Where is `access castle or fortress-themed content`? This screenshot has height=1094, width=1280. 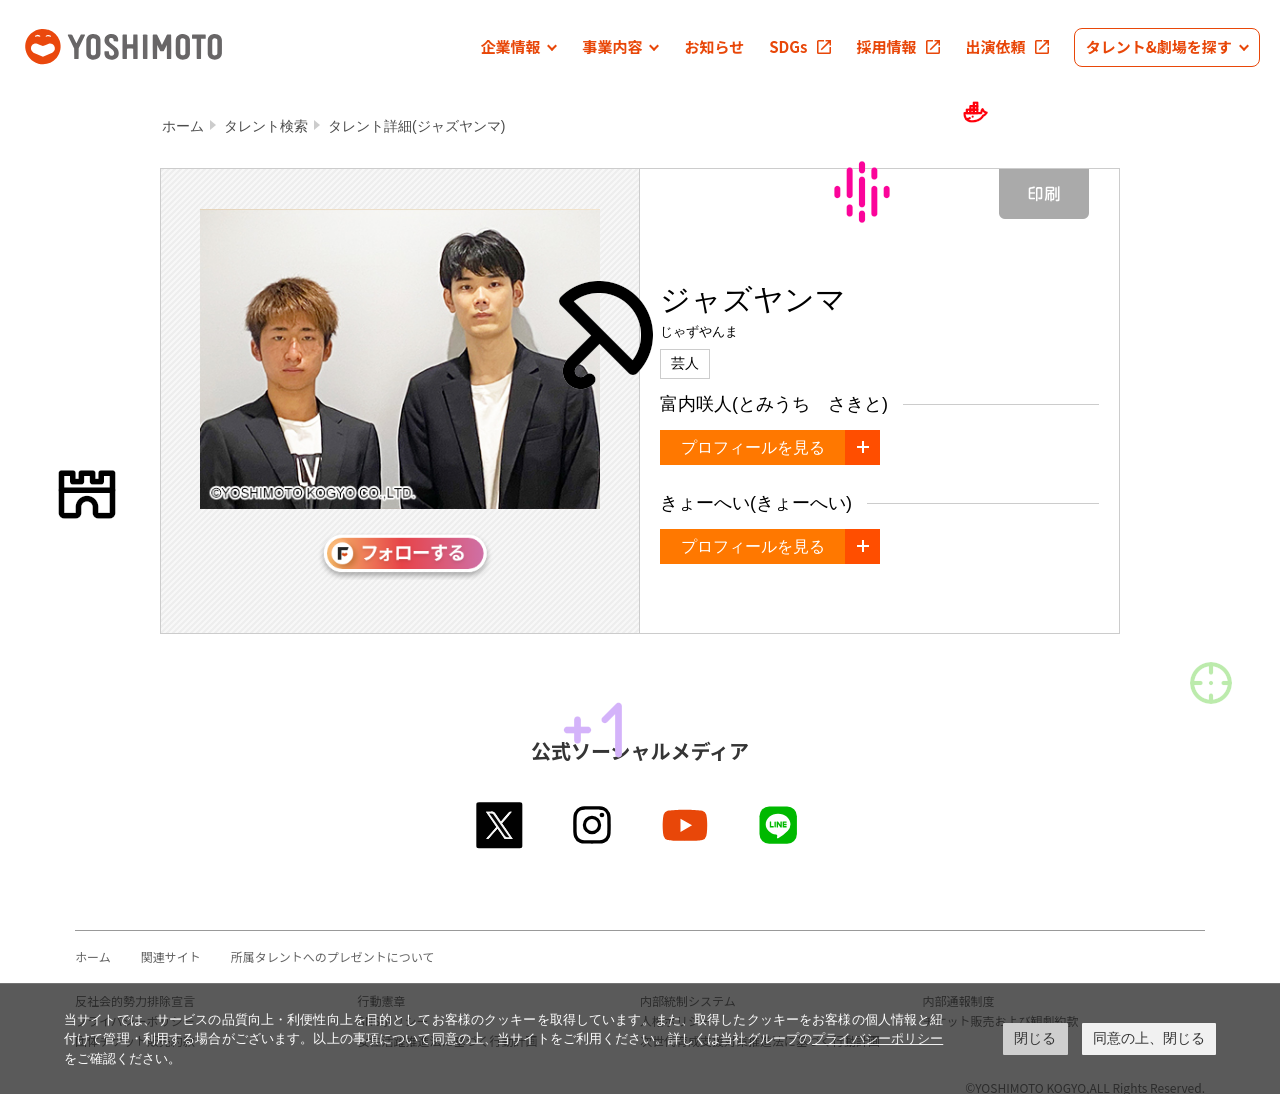
access castle or fortress-themed content is located at coordinates (87, 493).